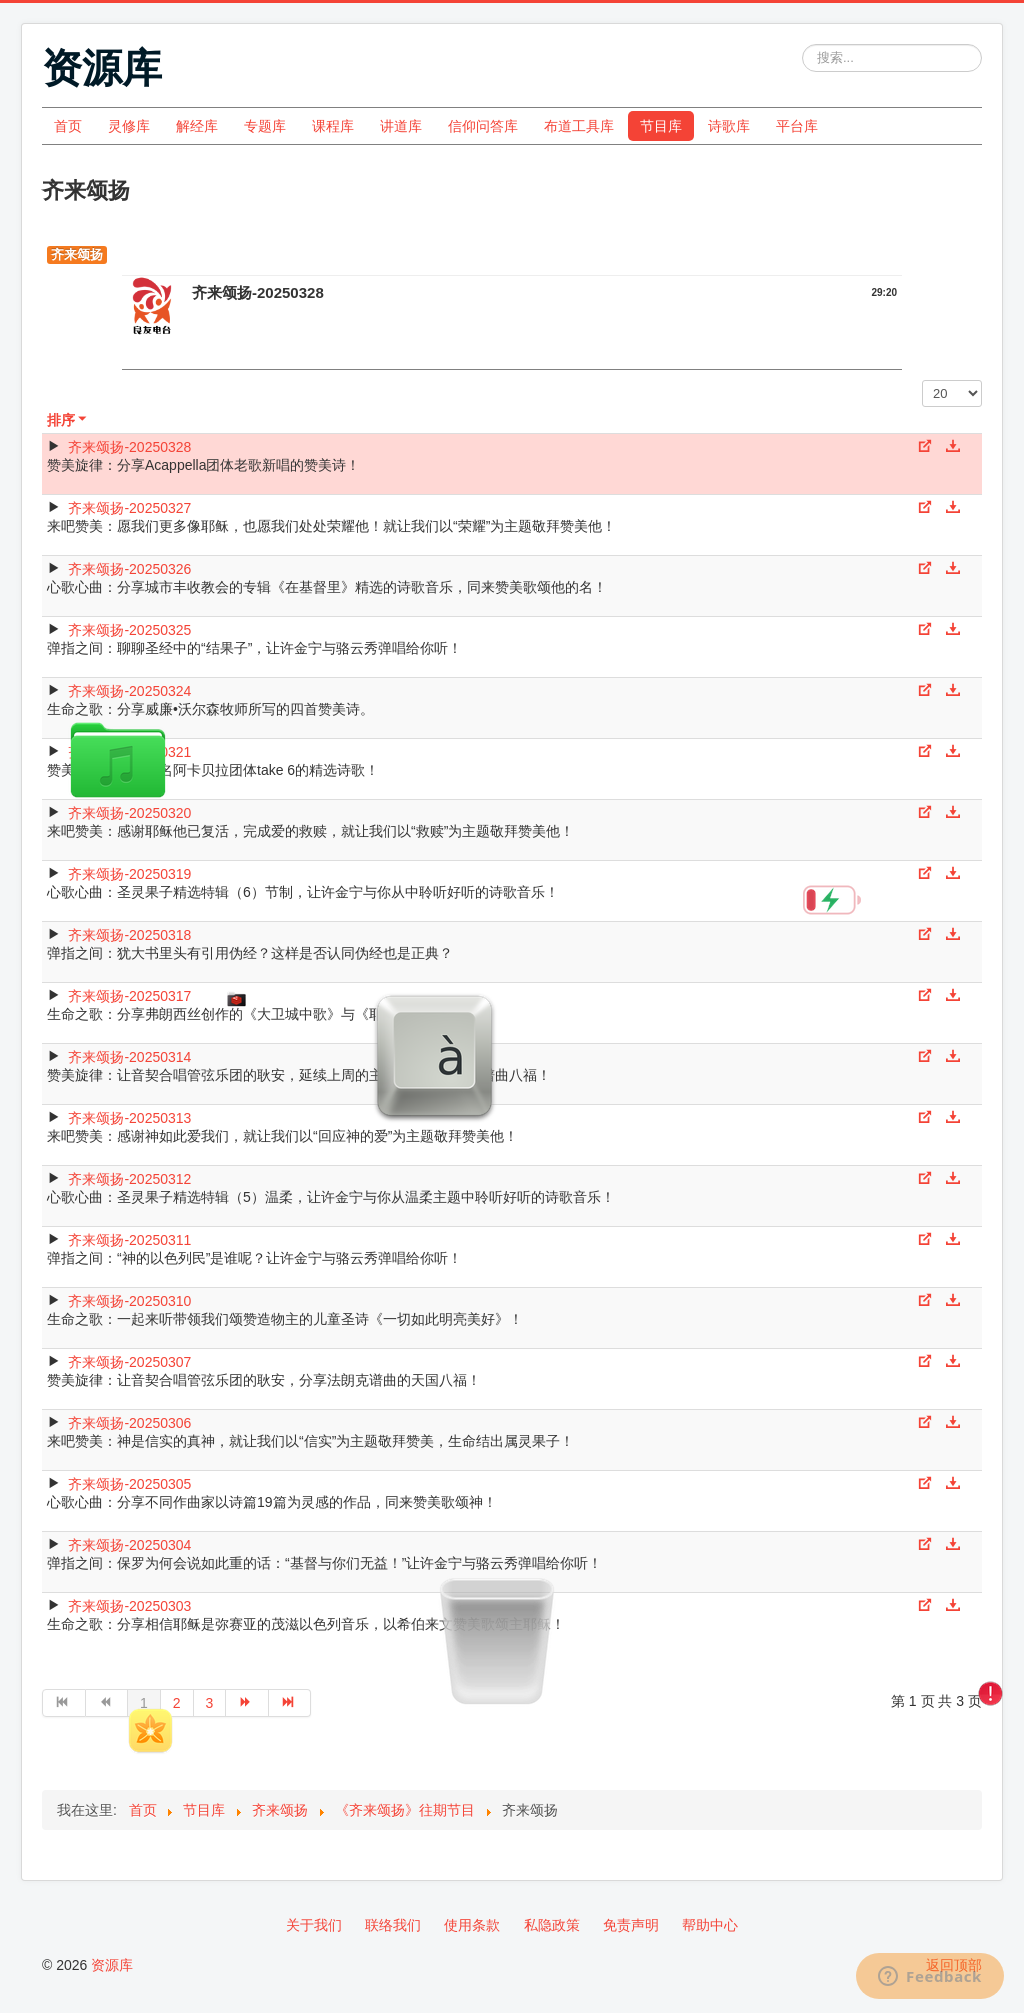  Describe the element at coordinates (497, 1640) in the screenshot. I see `empty trash bin ready to receive deleted files` at that location.